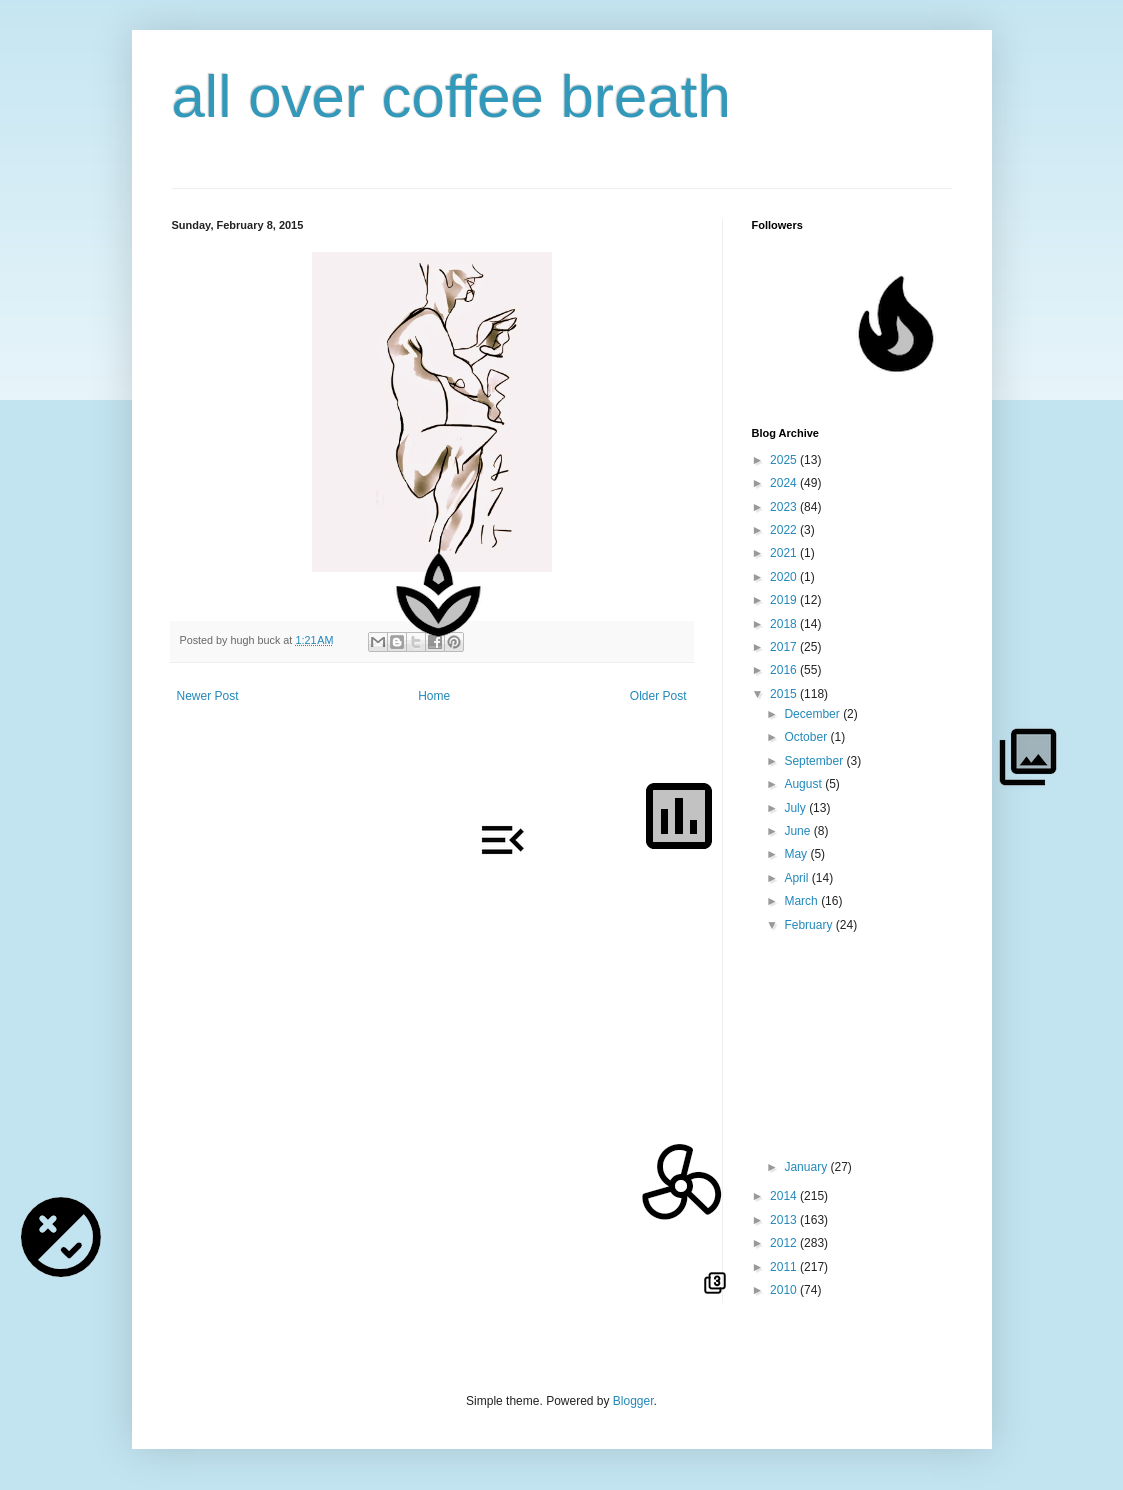  What do you see at coordinates (715, 1283) in the screenshot?
I see `view item 3 in a series or collection` at bounding box center [715, 1283].